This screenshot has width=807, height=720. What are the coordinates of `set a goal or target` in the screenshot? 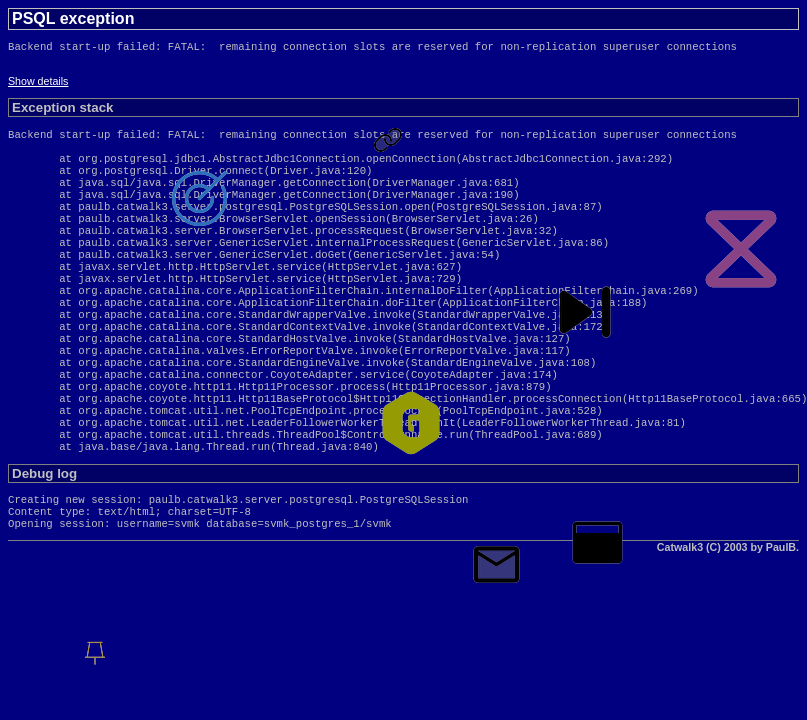 It's located at (199, 198).